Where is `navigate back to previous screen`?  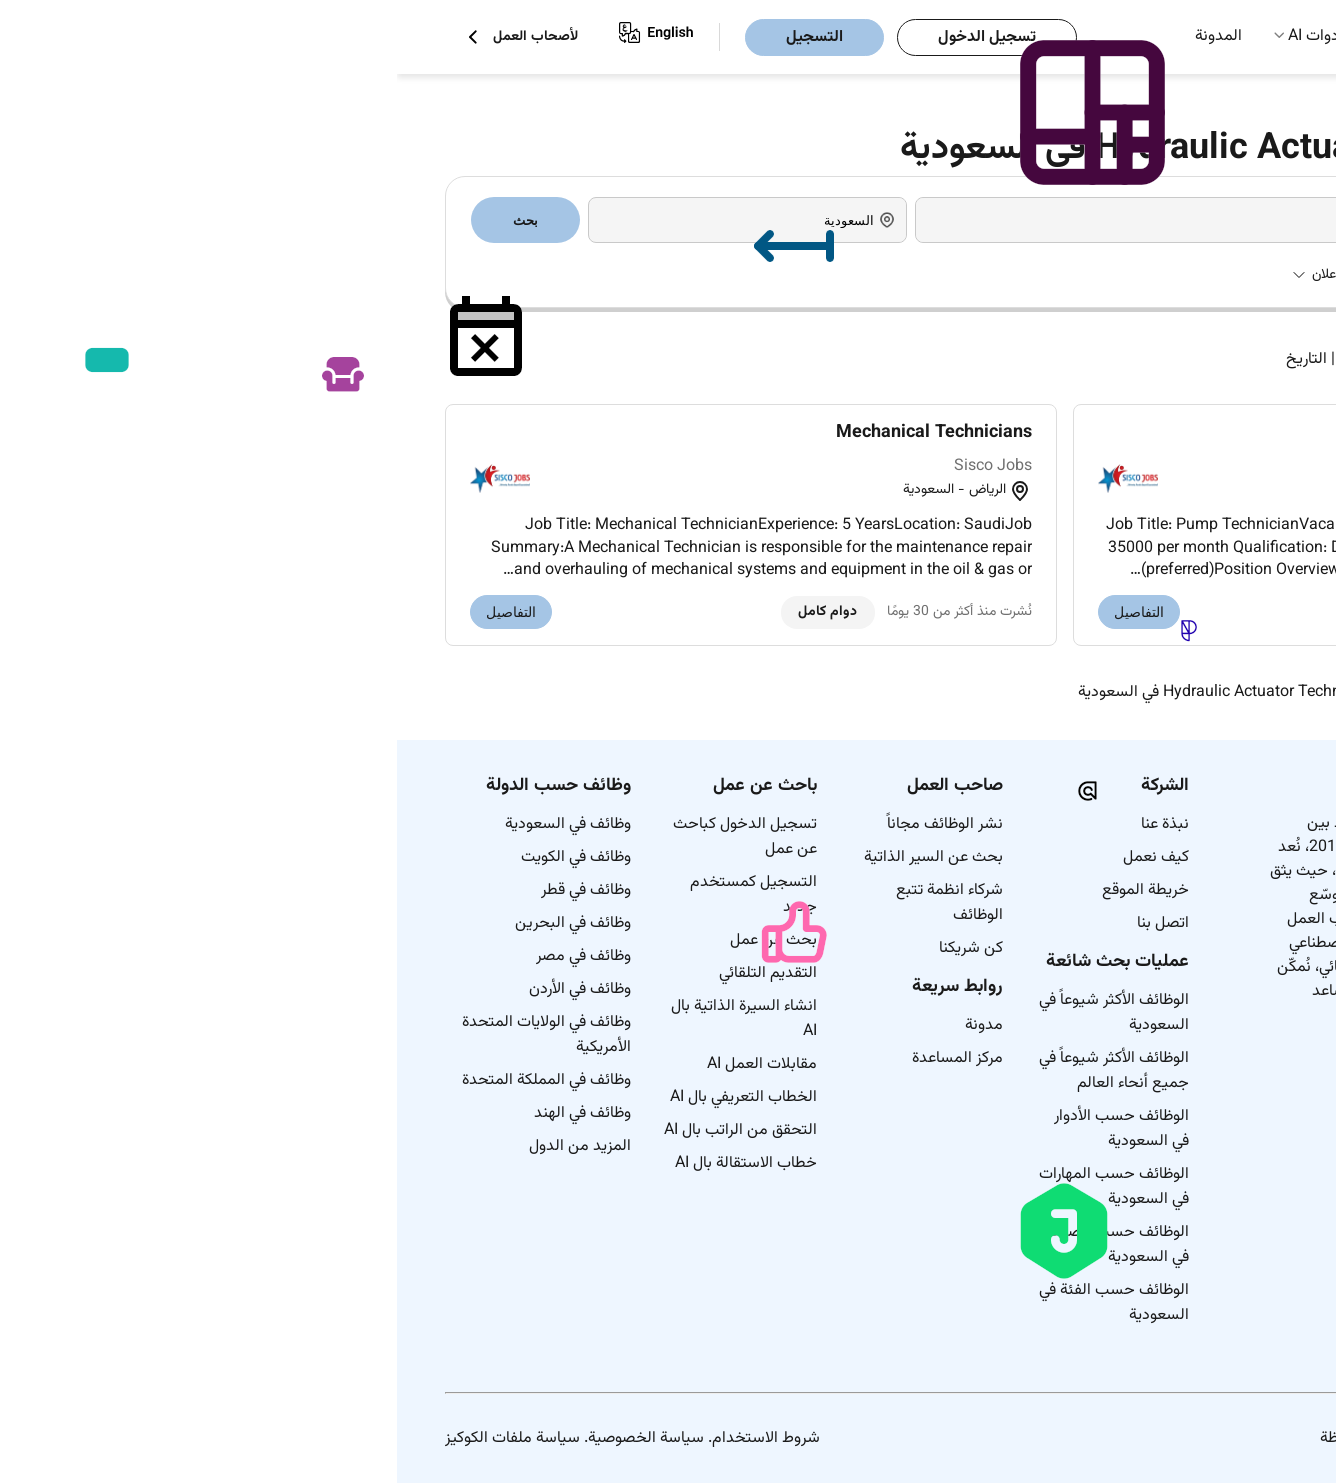
navigate back to previous screen is located at coordinates (794, 246).